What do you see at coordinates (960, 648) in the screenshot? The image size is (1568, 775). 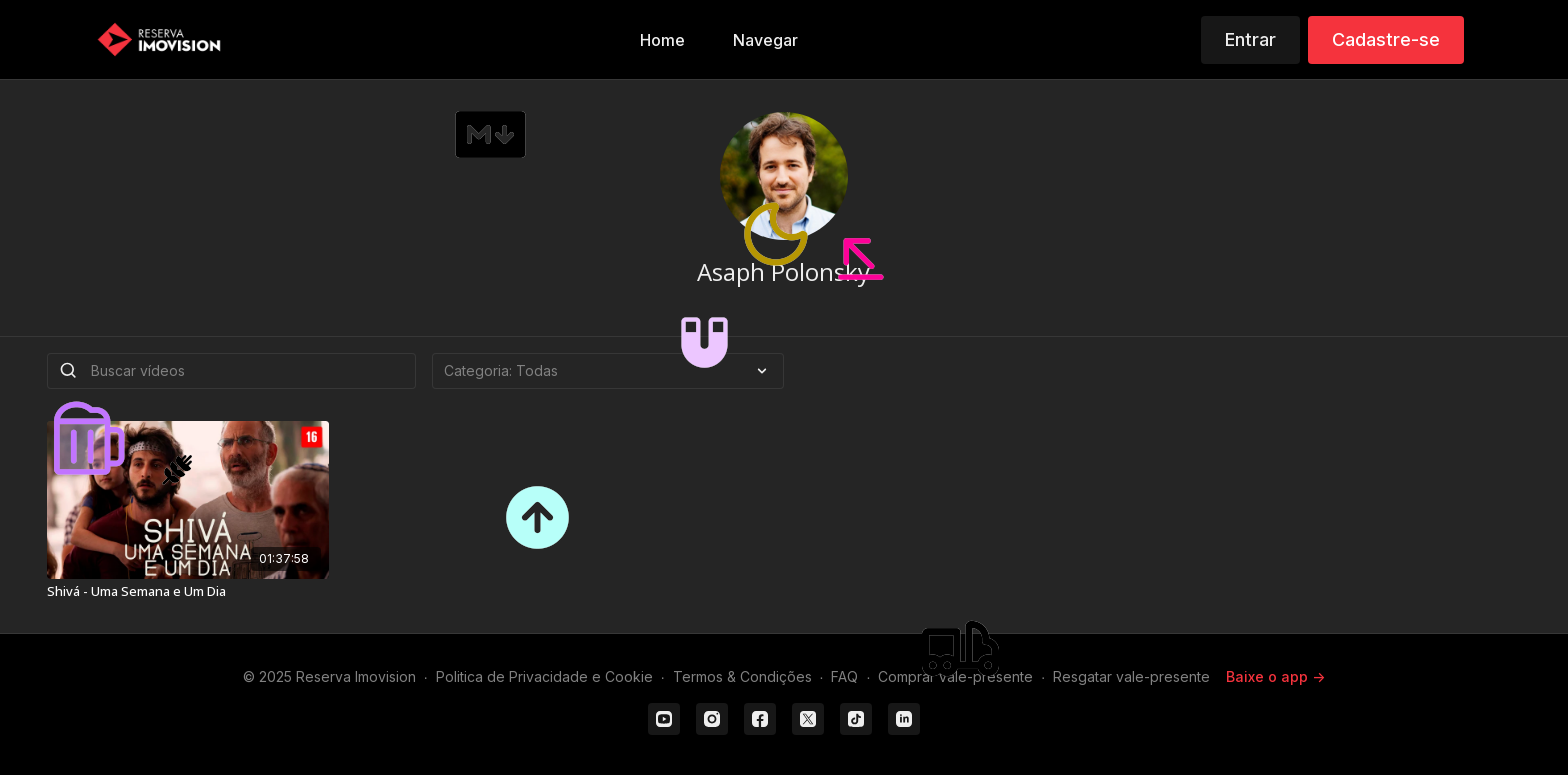 I see `track shipping or delivery status` at bounding box center [960, 648].